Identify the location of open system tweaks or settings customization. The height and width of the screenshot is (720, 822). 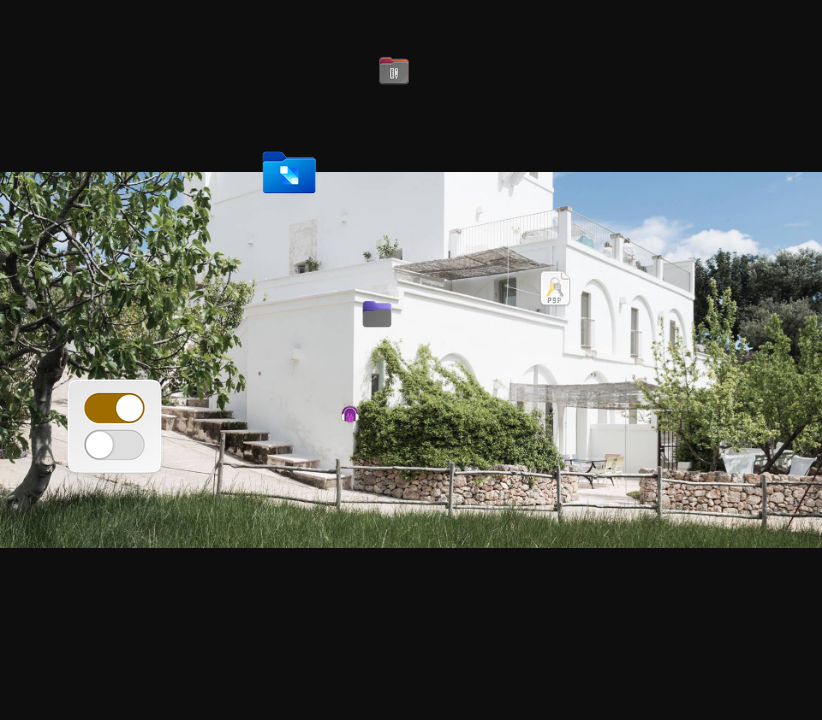
(114, 426).